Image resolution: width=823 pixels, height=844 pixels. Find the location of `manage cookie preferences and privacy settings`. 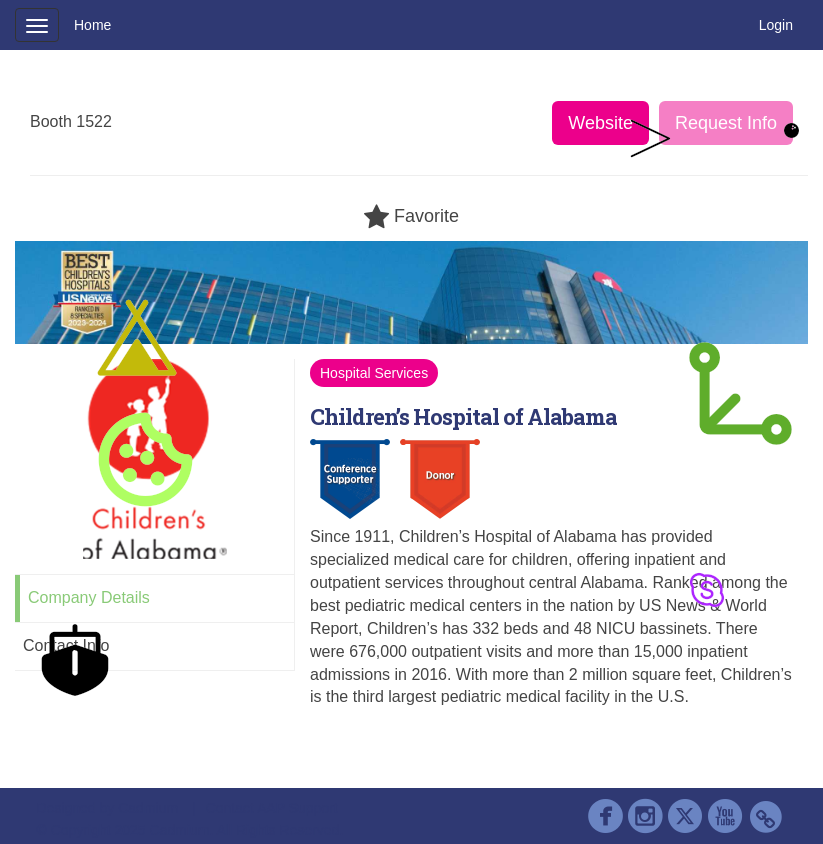

manage cookie preferences and privacy settings is located at coordinates (145, 459).